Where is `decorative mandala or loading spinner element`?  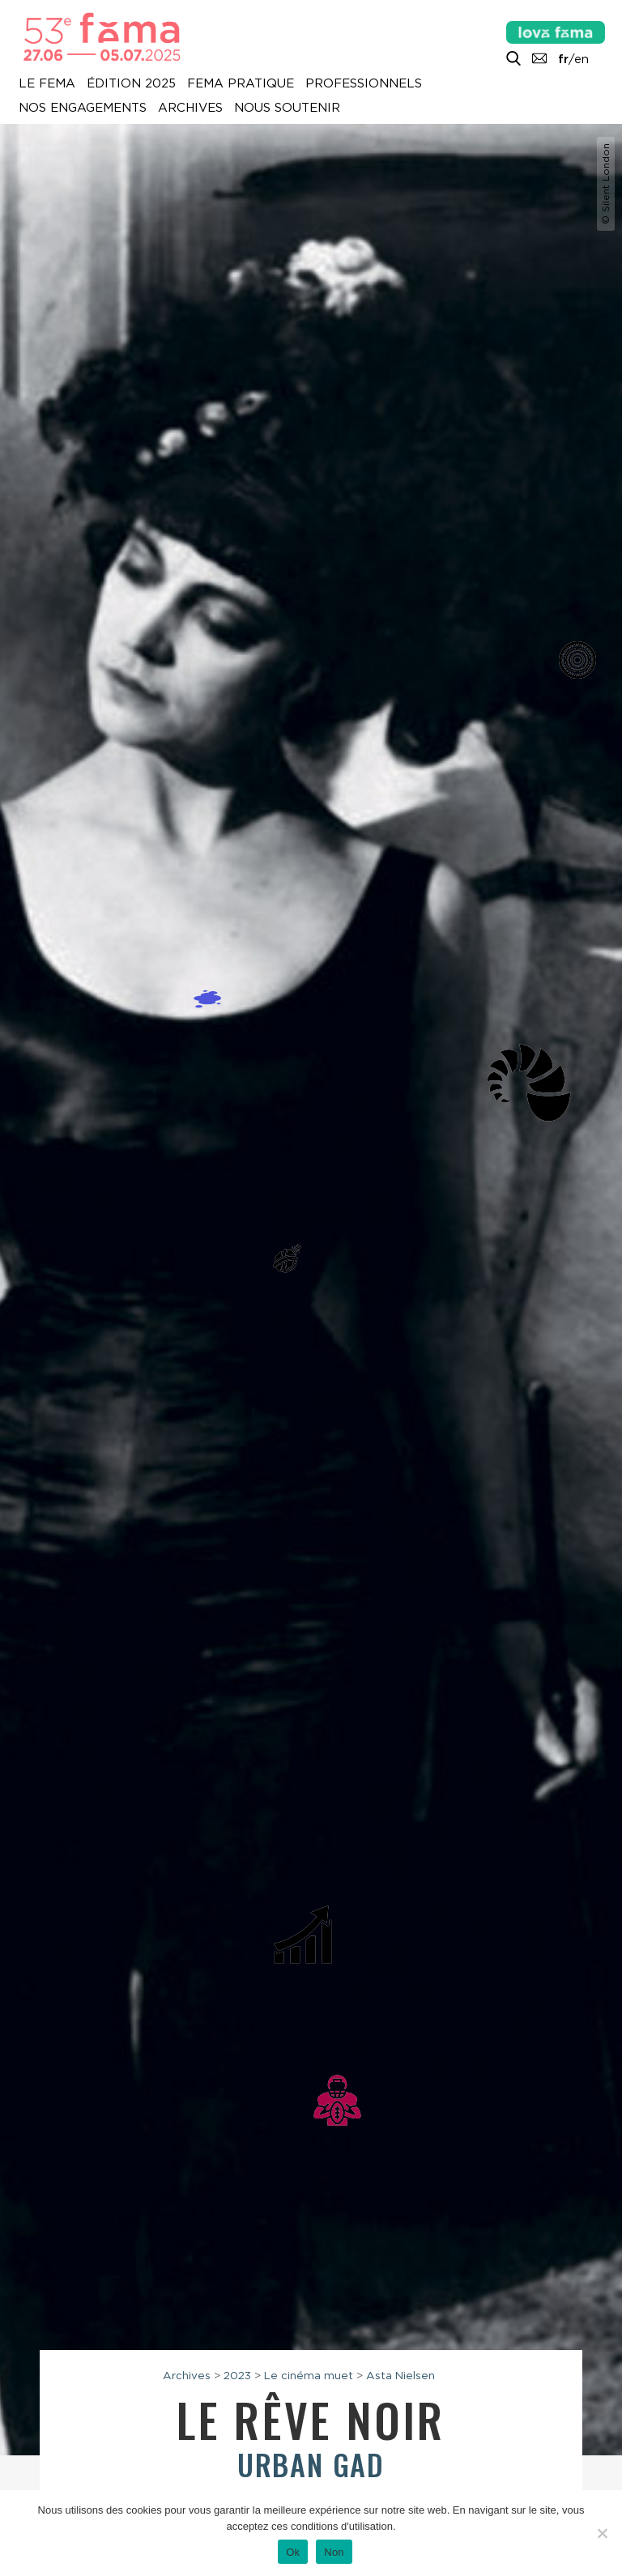 decorative mandala or loading spinner element is located at coordinates (577, 660).